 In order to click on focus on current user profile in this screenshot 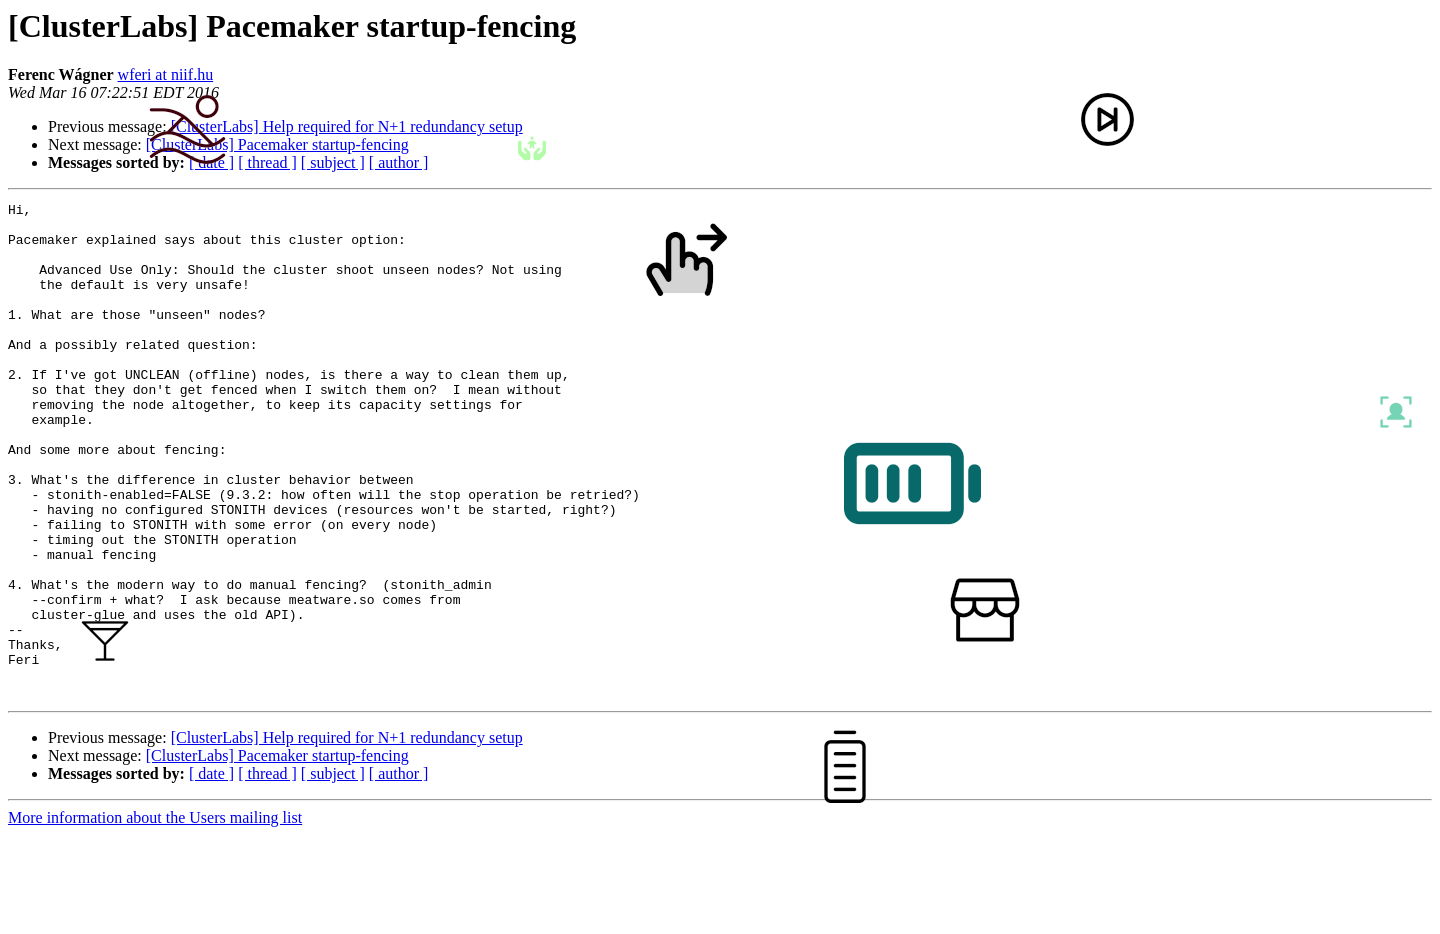, I will do `click(1396, 412)`.